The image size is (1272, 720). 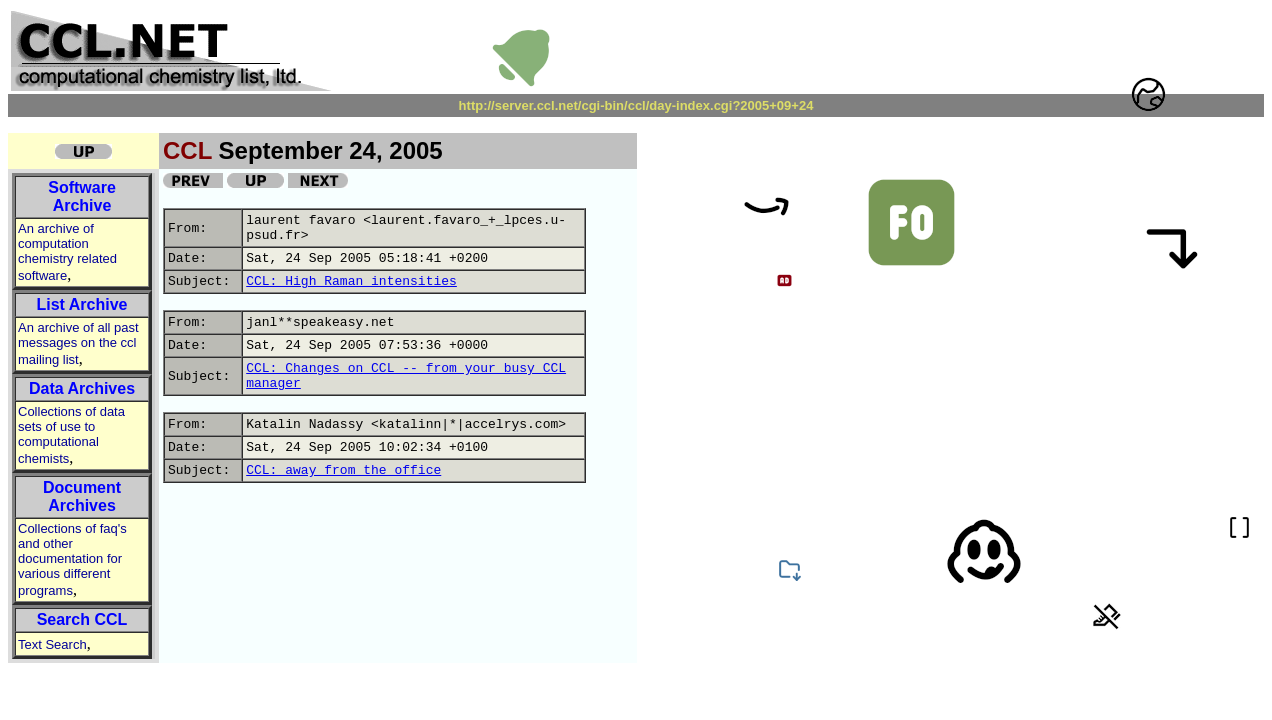 I want to click on indicates a Michelin Bib Gourmand rated restaurant, so click(x=984, y=553).